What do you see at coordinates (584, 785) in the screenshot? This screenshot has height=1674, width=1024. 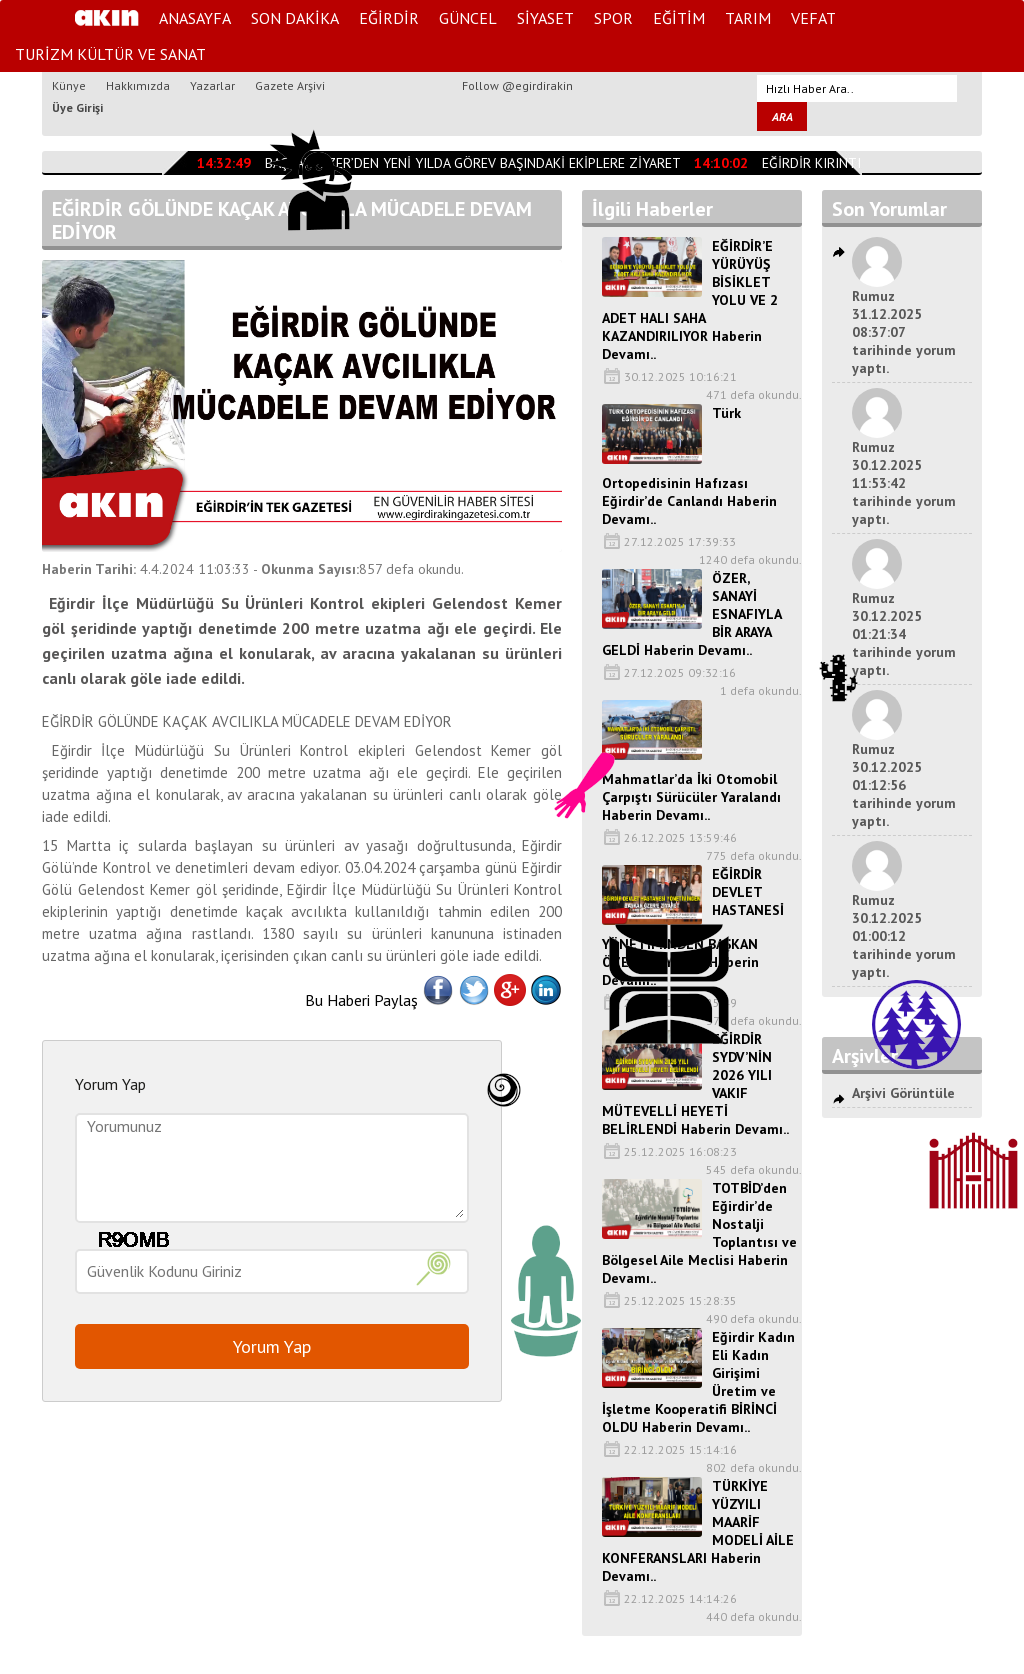 I see `select arm or forearm body part` at bounding box center [584, 785].